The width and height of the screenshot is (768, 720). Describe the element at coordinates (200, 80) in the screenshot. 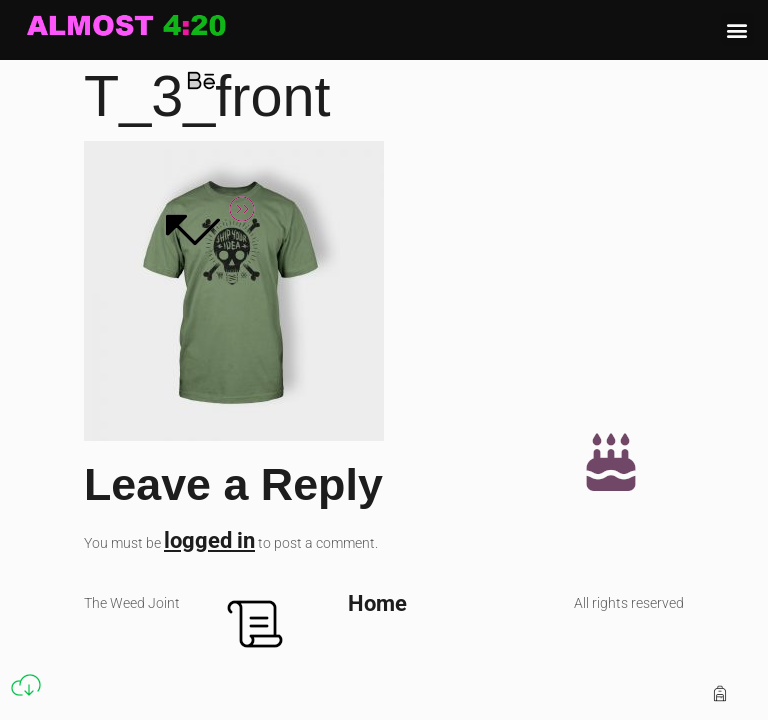

I see `link to behance portfolio` at that location.